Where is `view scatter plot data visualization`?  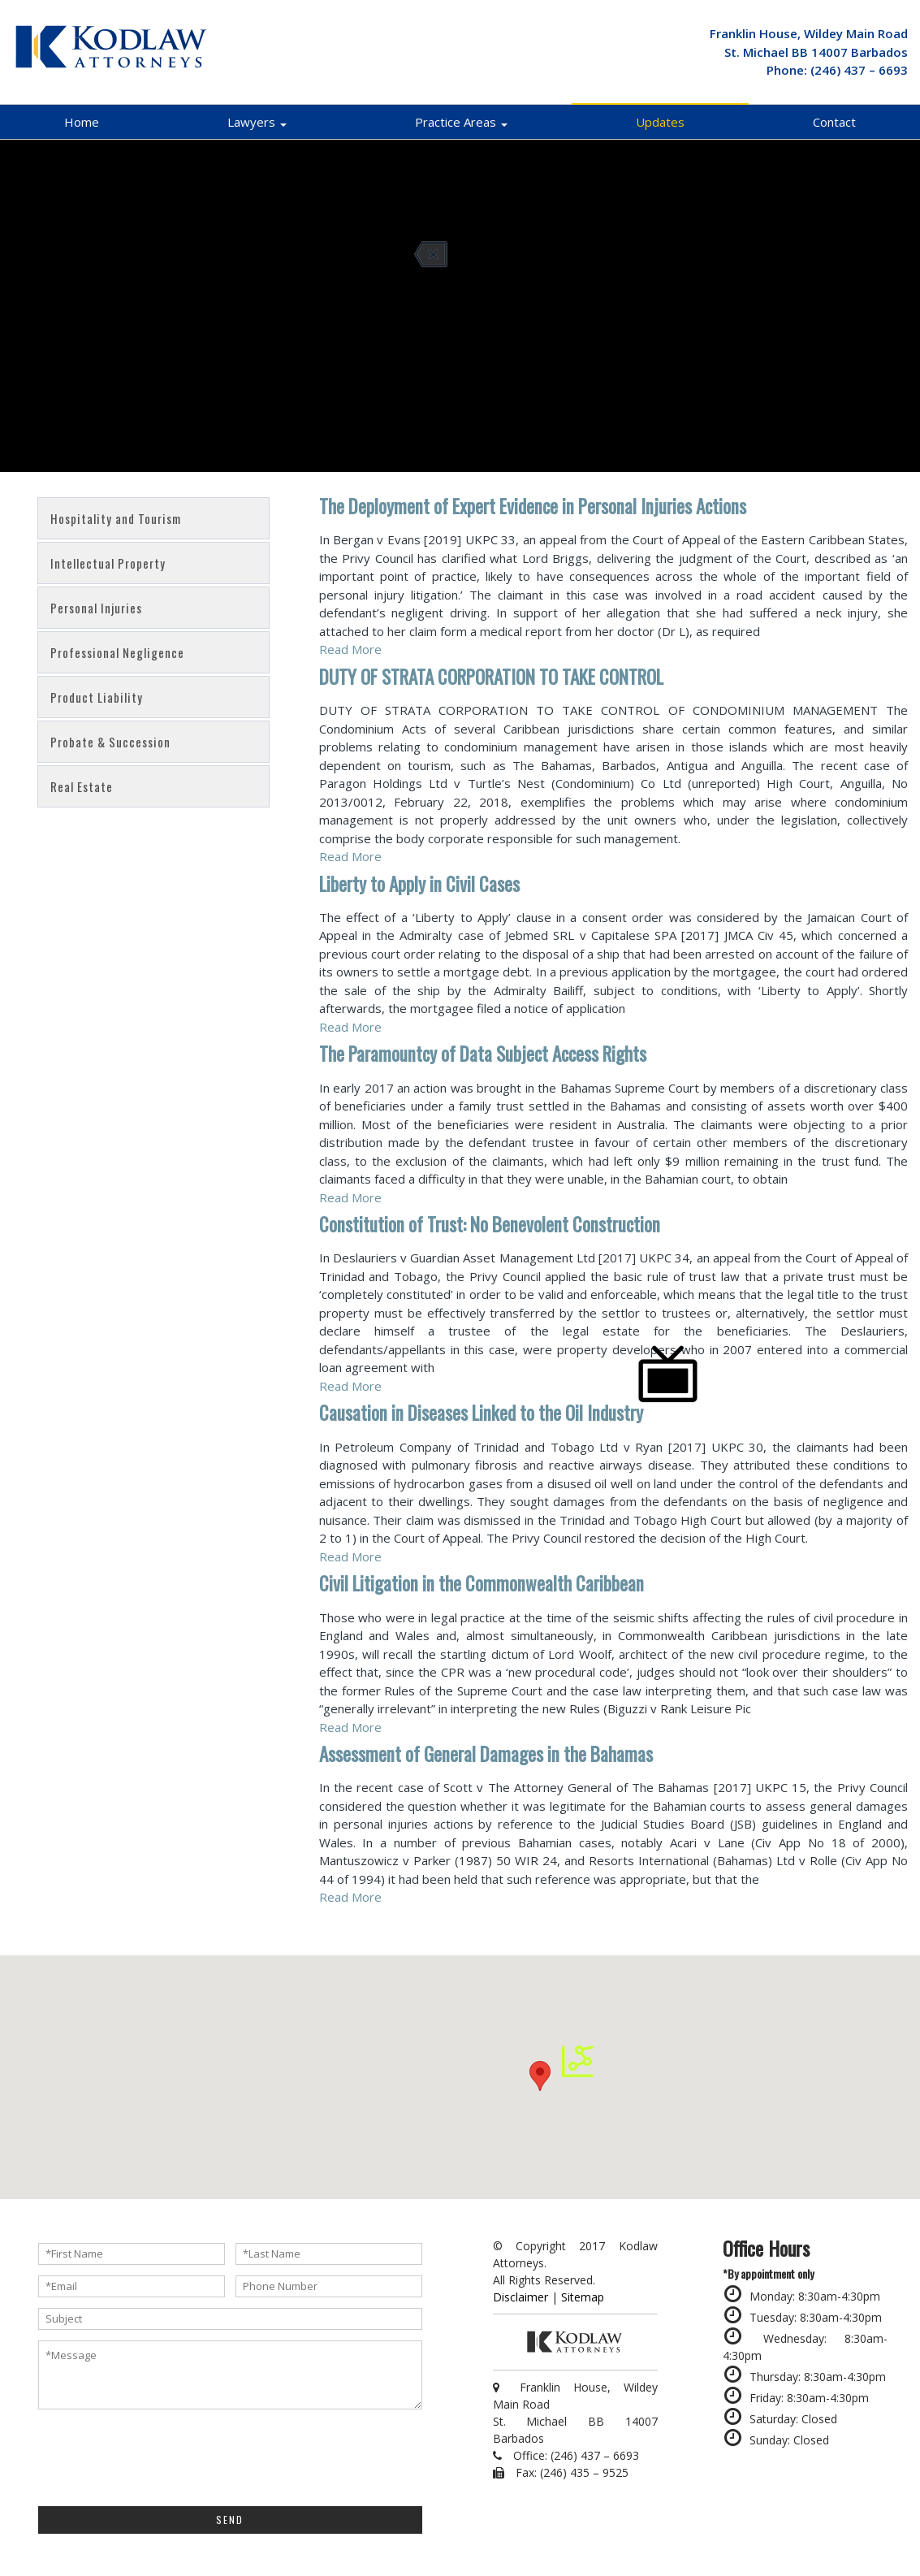
view scatter plot data visualization is located at coordinates (577, 2061).